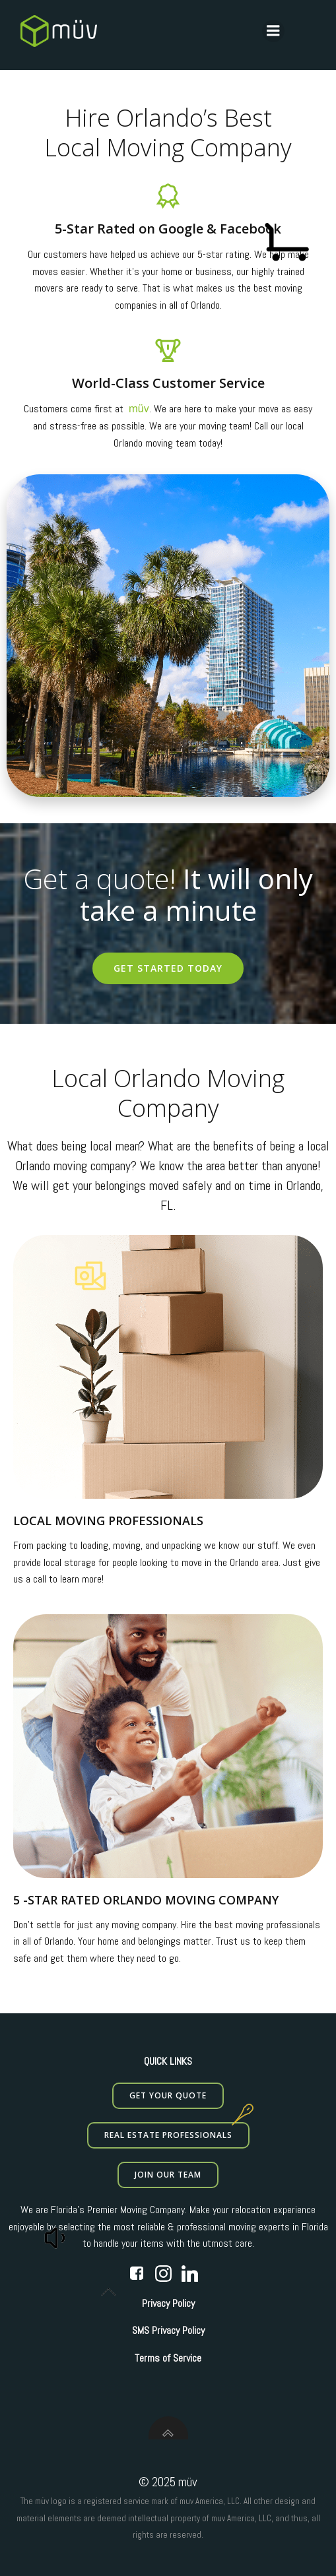 The height and width of the screenshot is (2576, 336). What do you see at coordinates (57, 2238) in the screenshot?
I see `adjust audio volume to low level` at bounding box center [57, 2238].